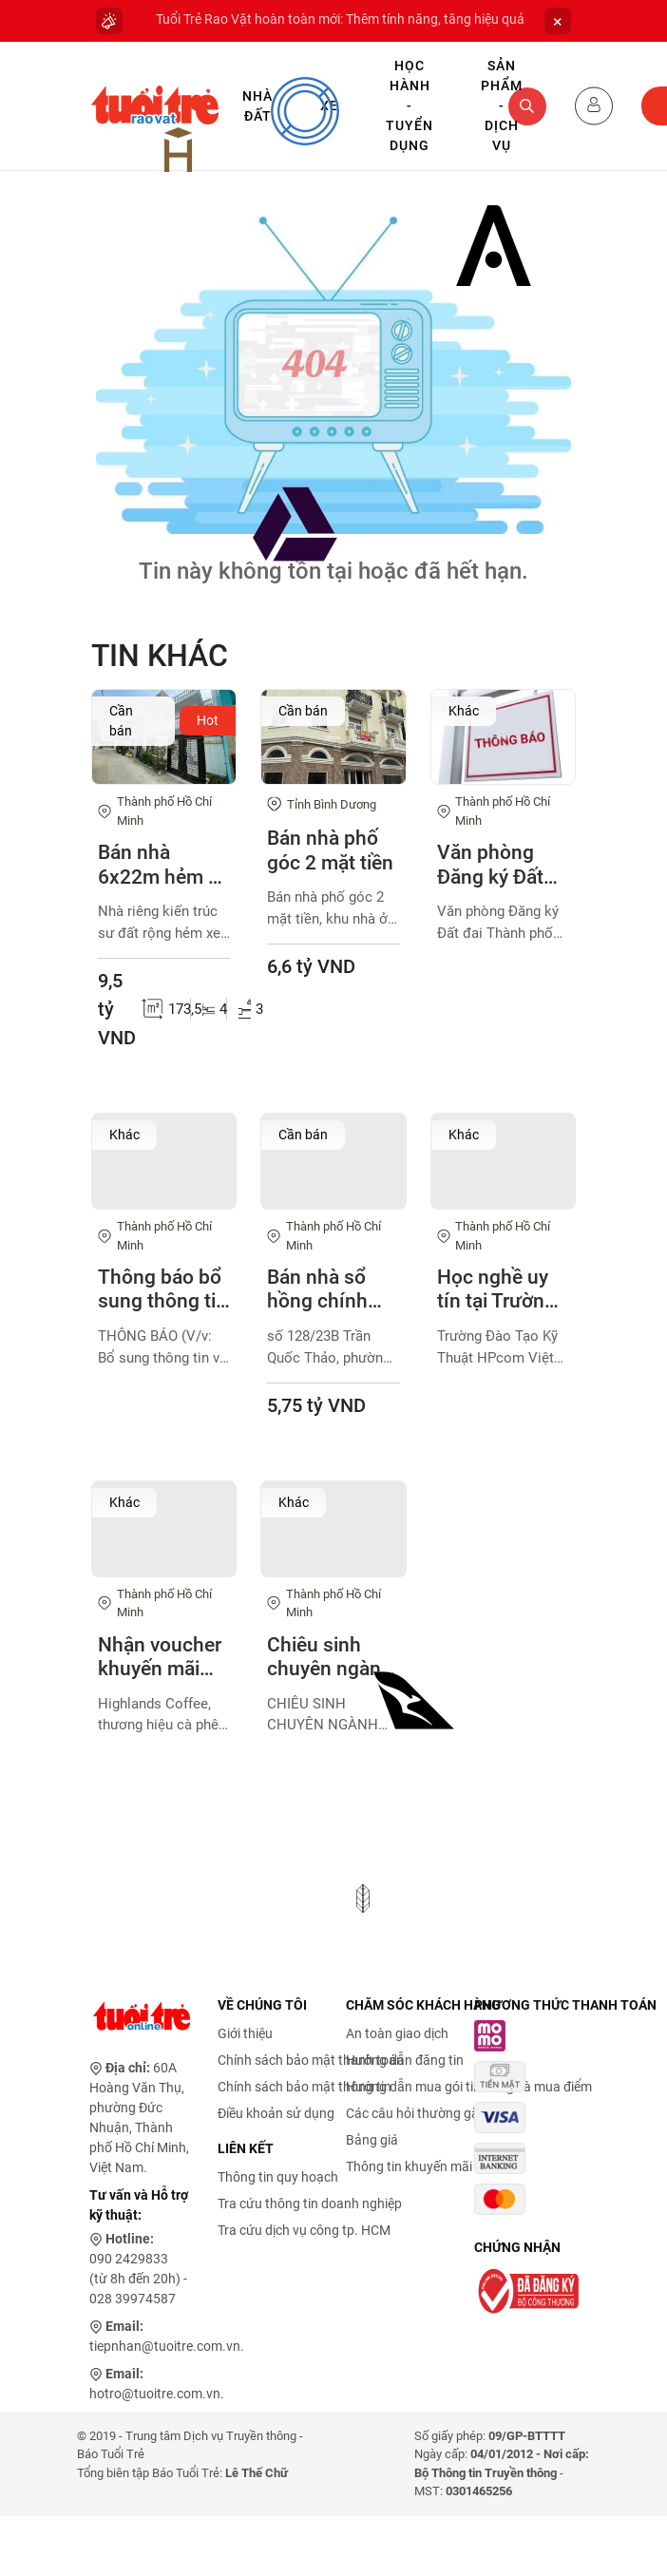  I want to click on actigraph brand logo, so click(493, 245).